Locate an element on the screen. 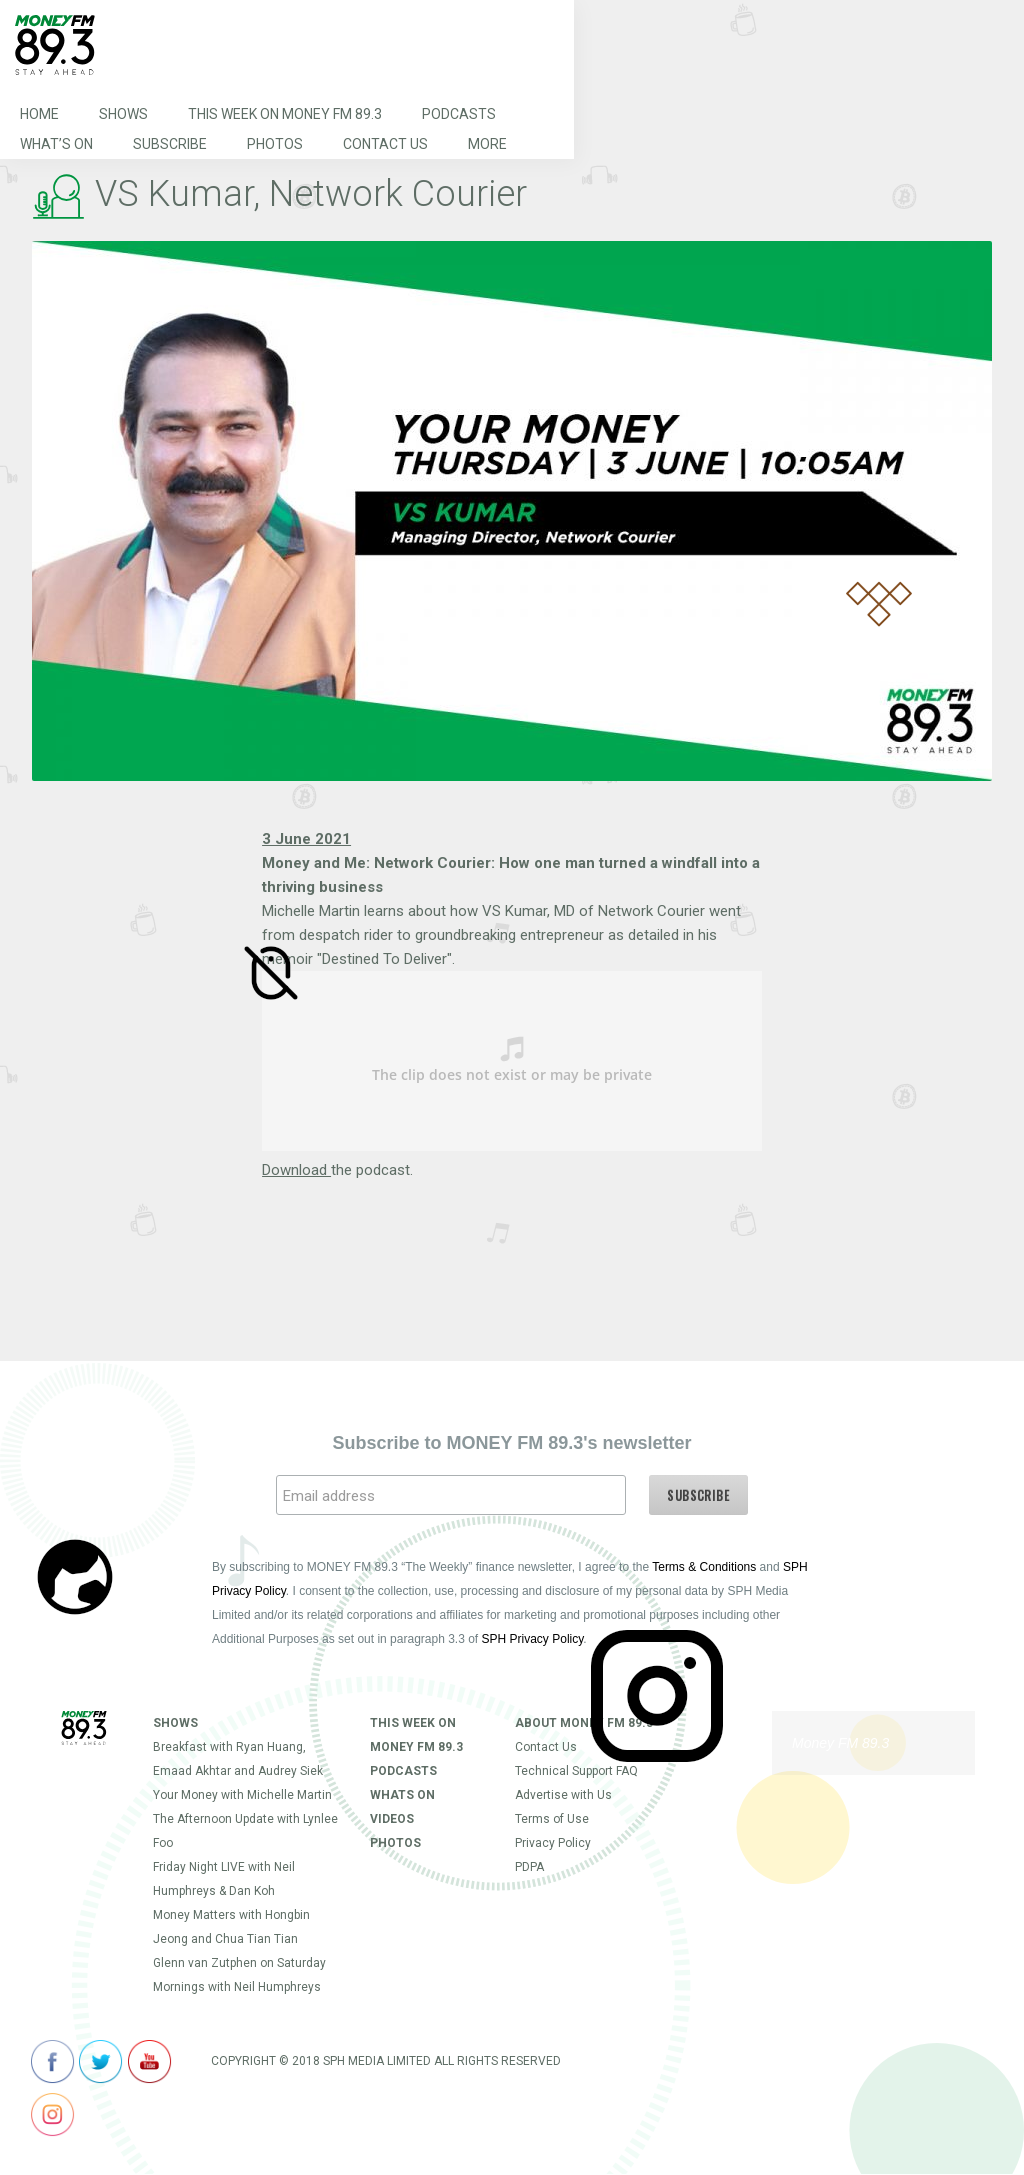 The height and width of the screenshot is (2175, 1024). open instagram app is located at coordinates (657, 1696).